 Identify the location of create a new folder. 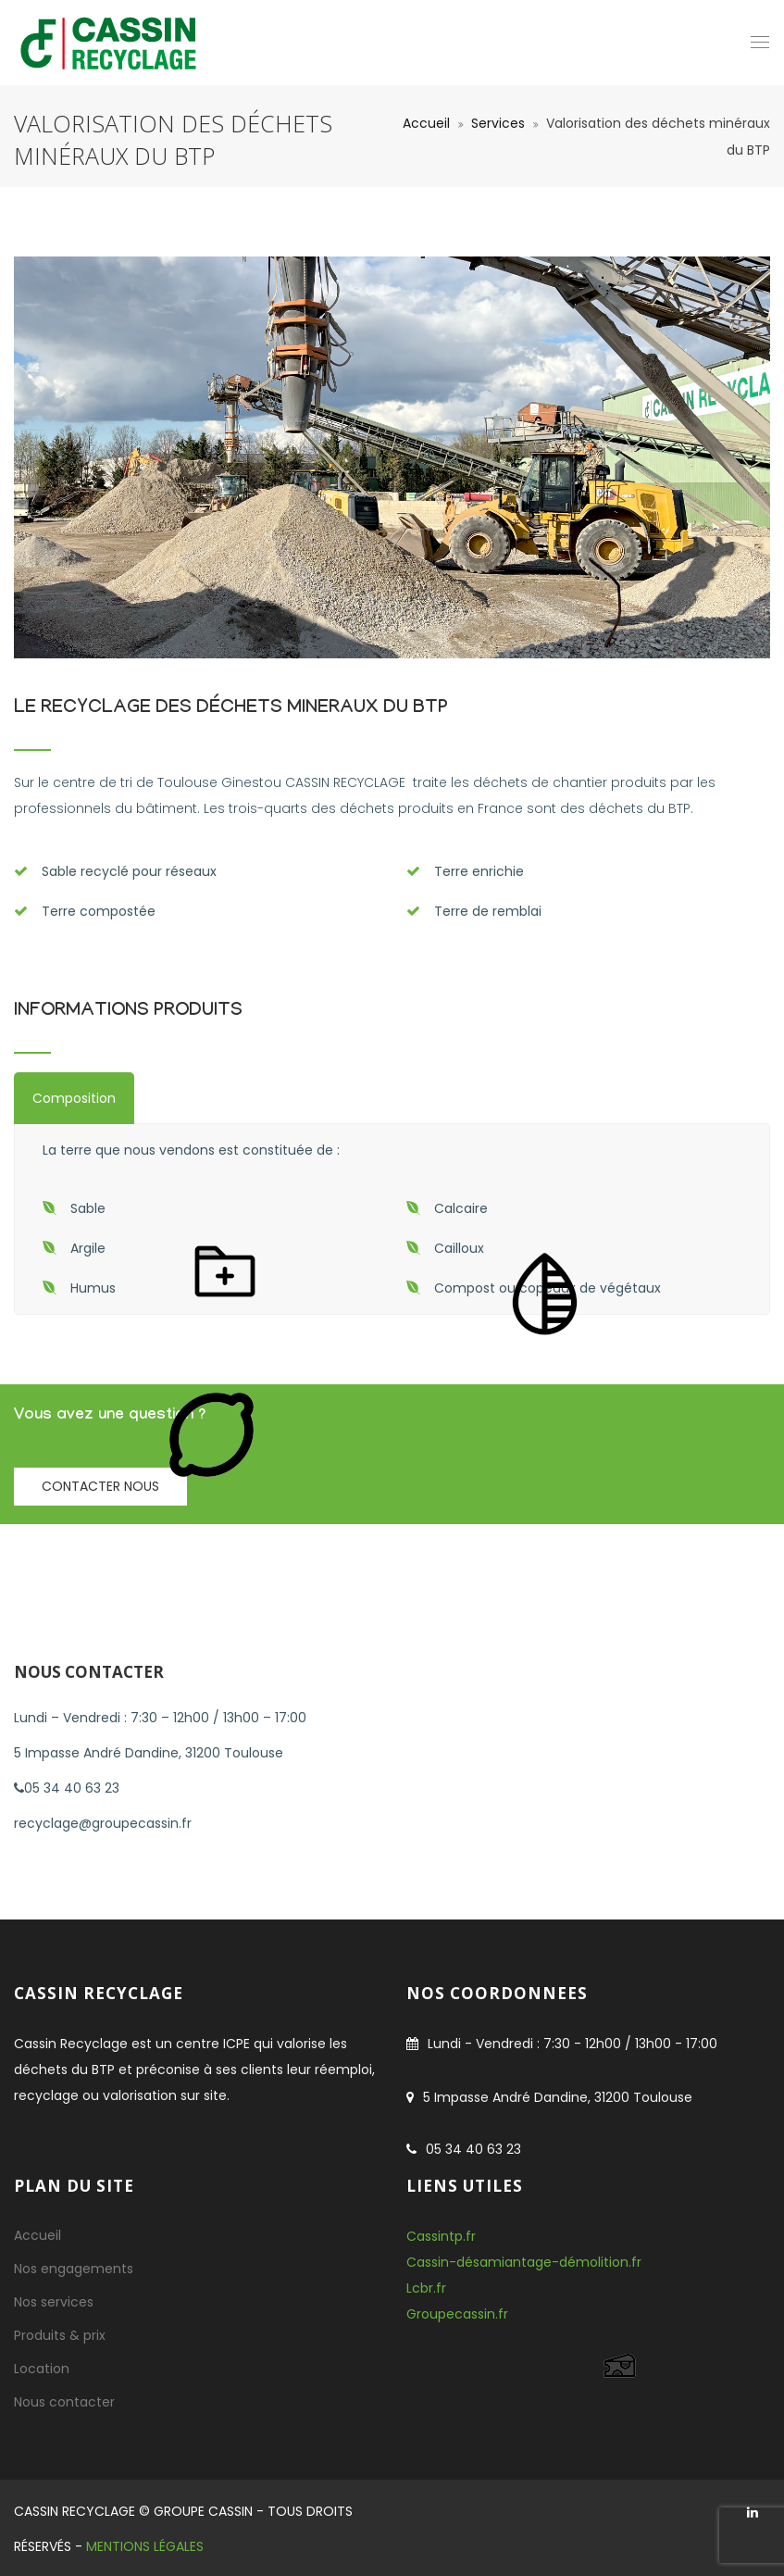
(225, 1271).